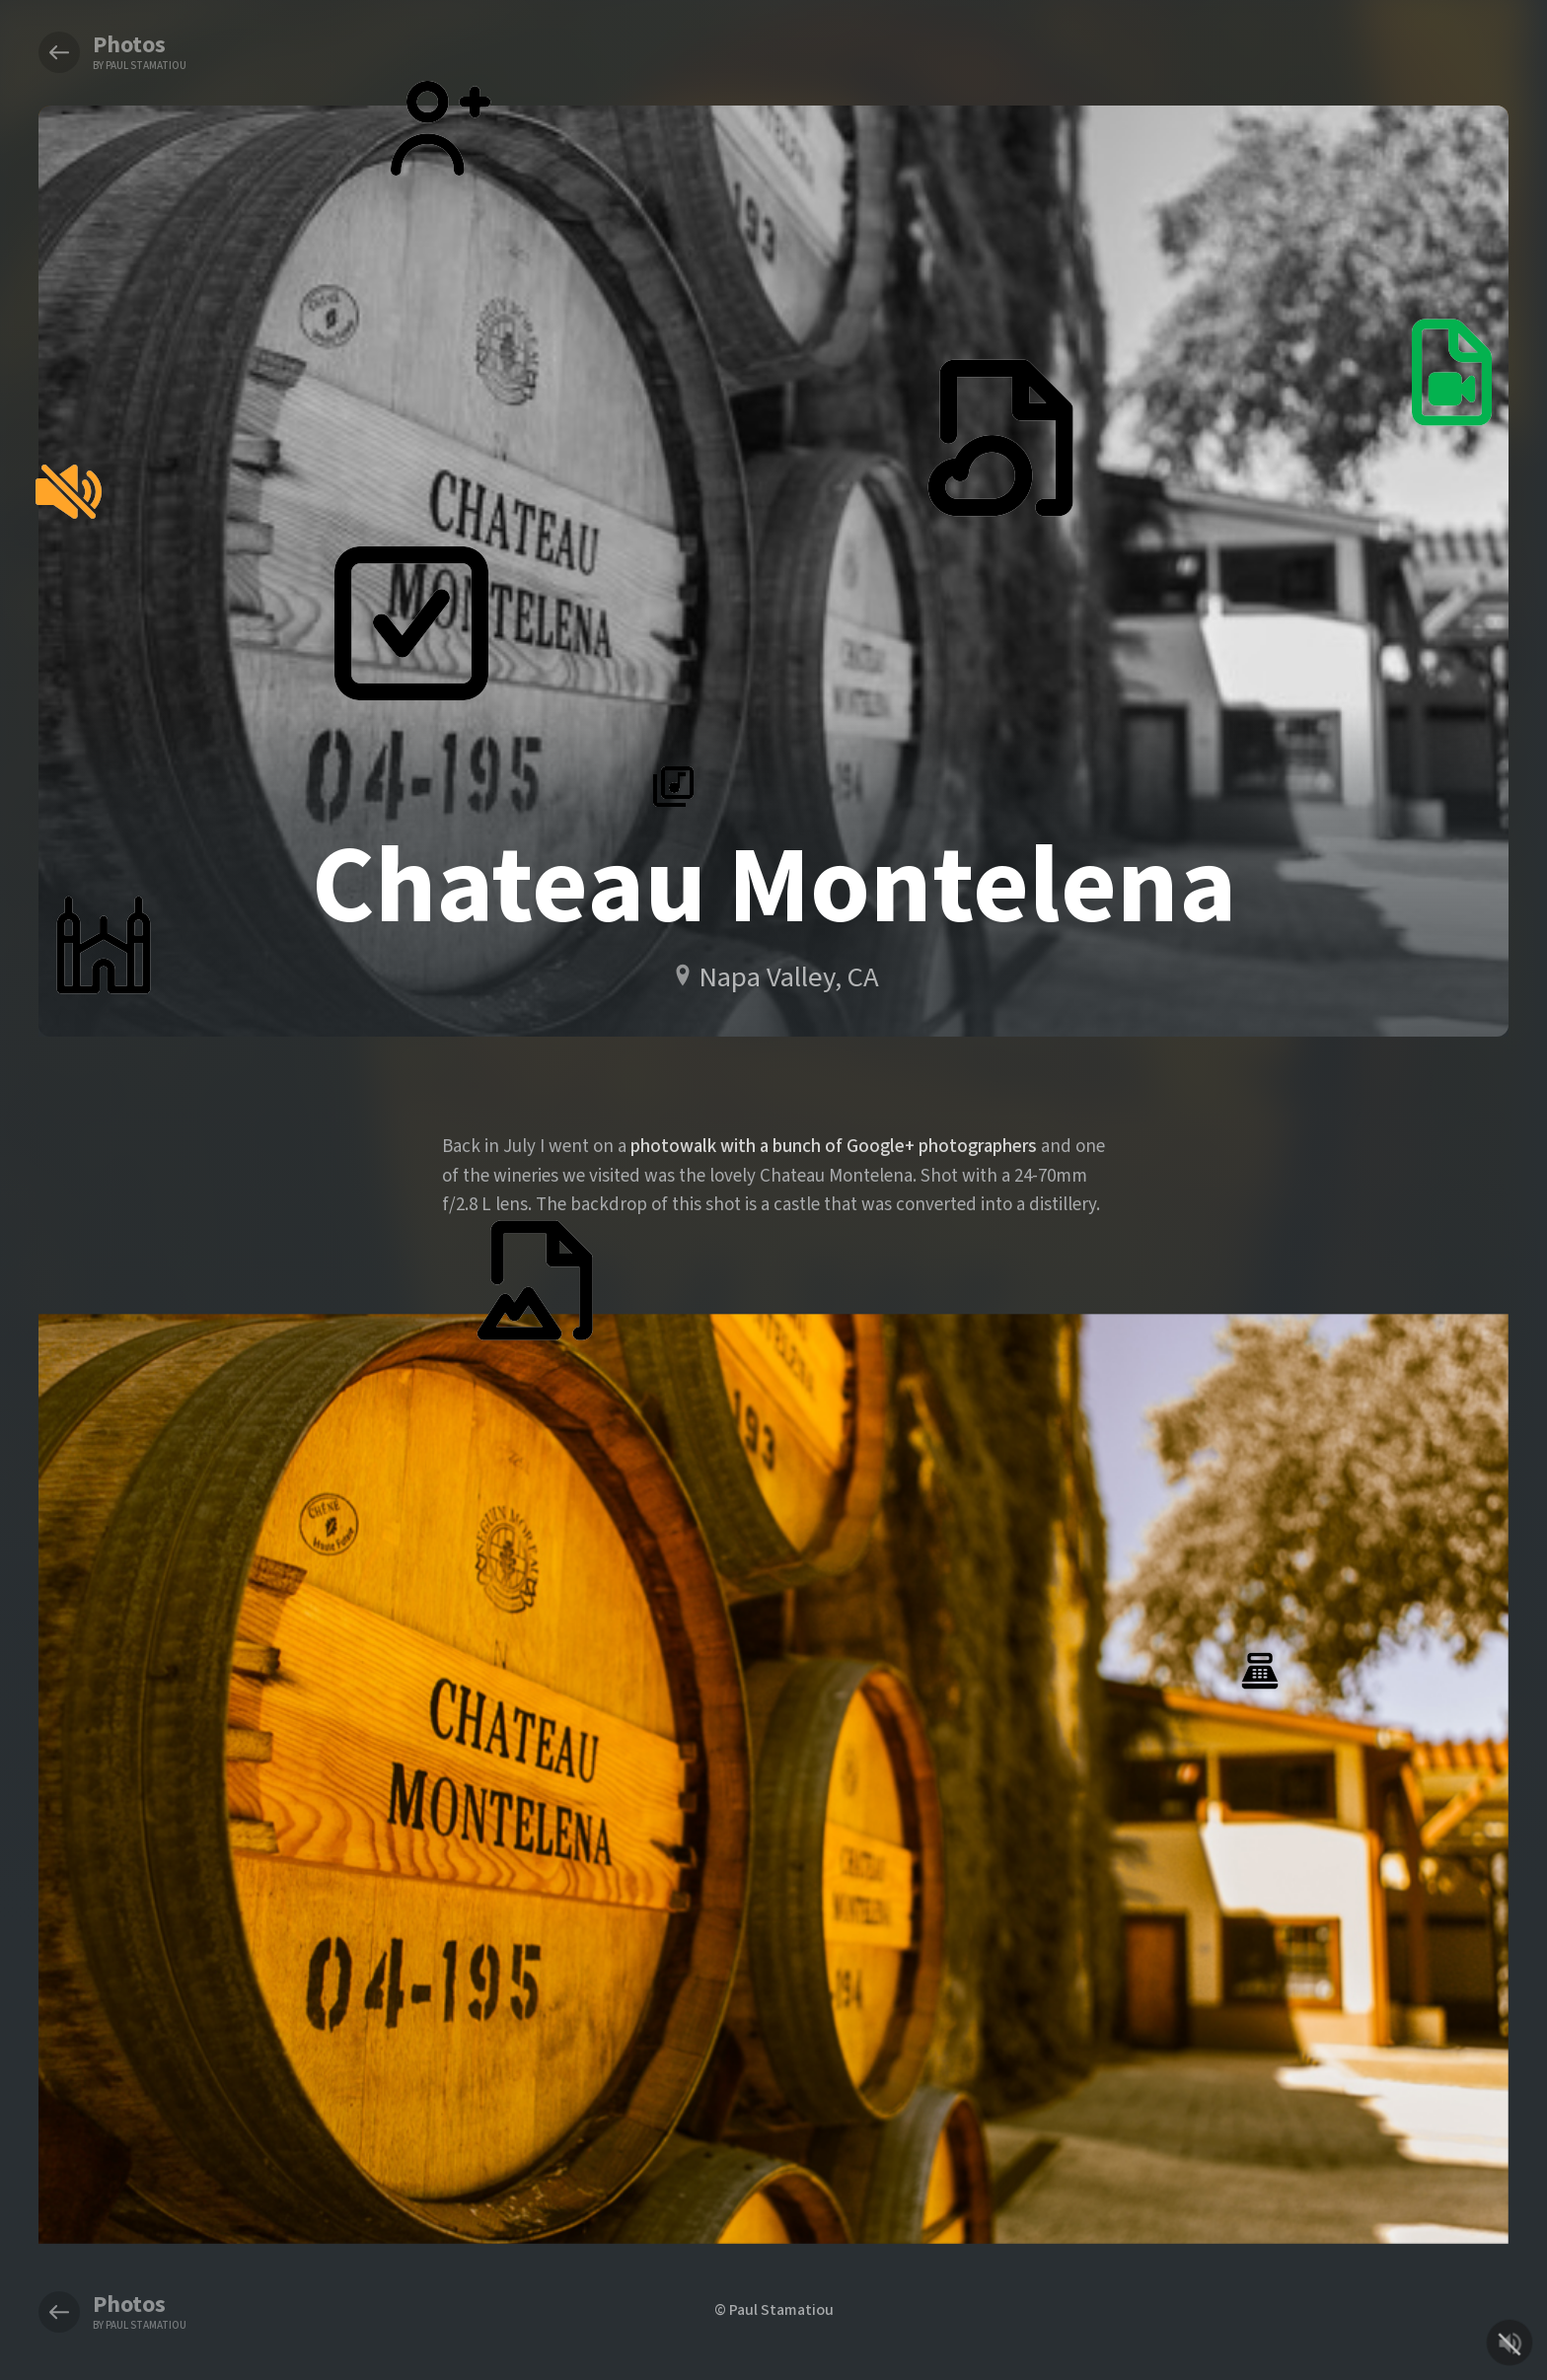 The width and height of the screenshot is (1547, 2380). What do you see at coordinates (1451, 372) in the screenshot?
I see `view video file` at bounding box center [1451, 372].